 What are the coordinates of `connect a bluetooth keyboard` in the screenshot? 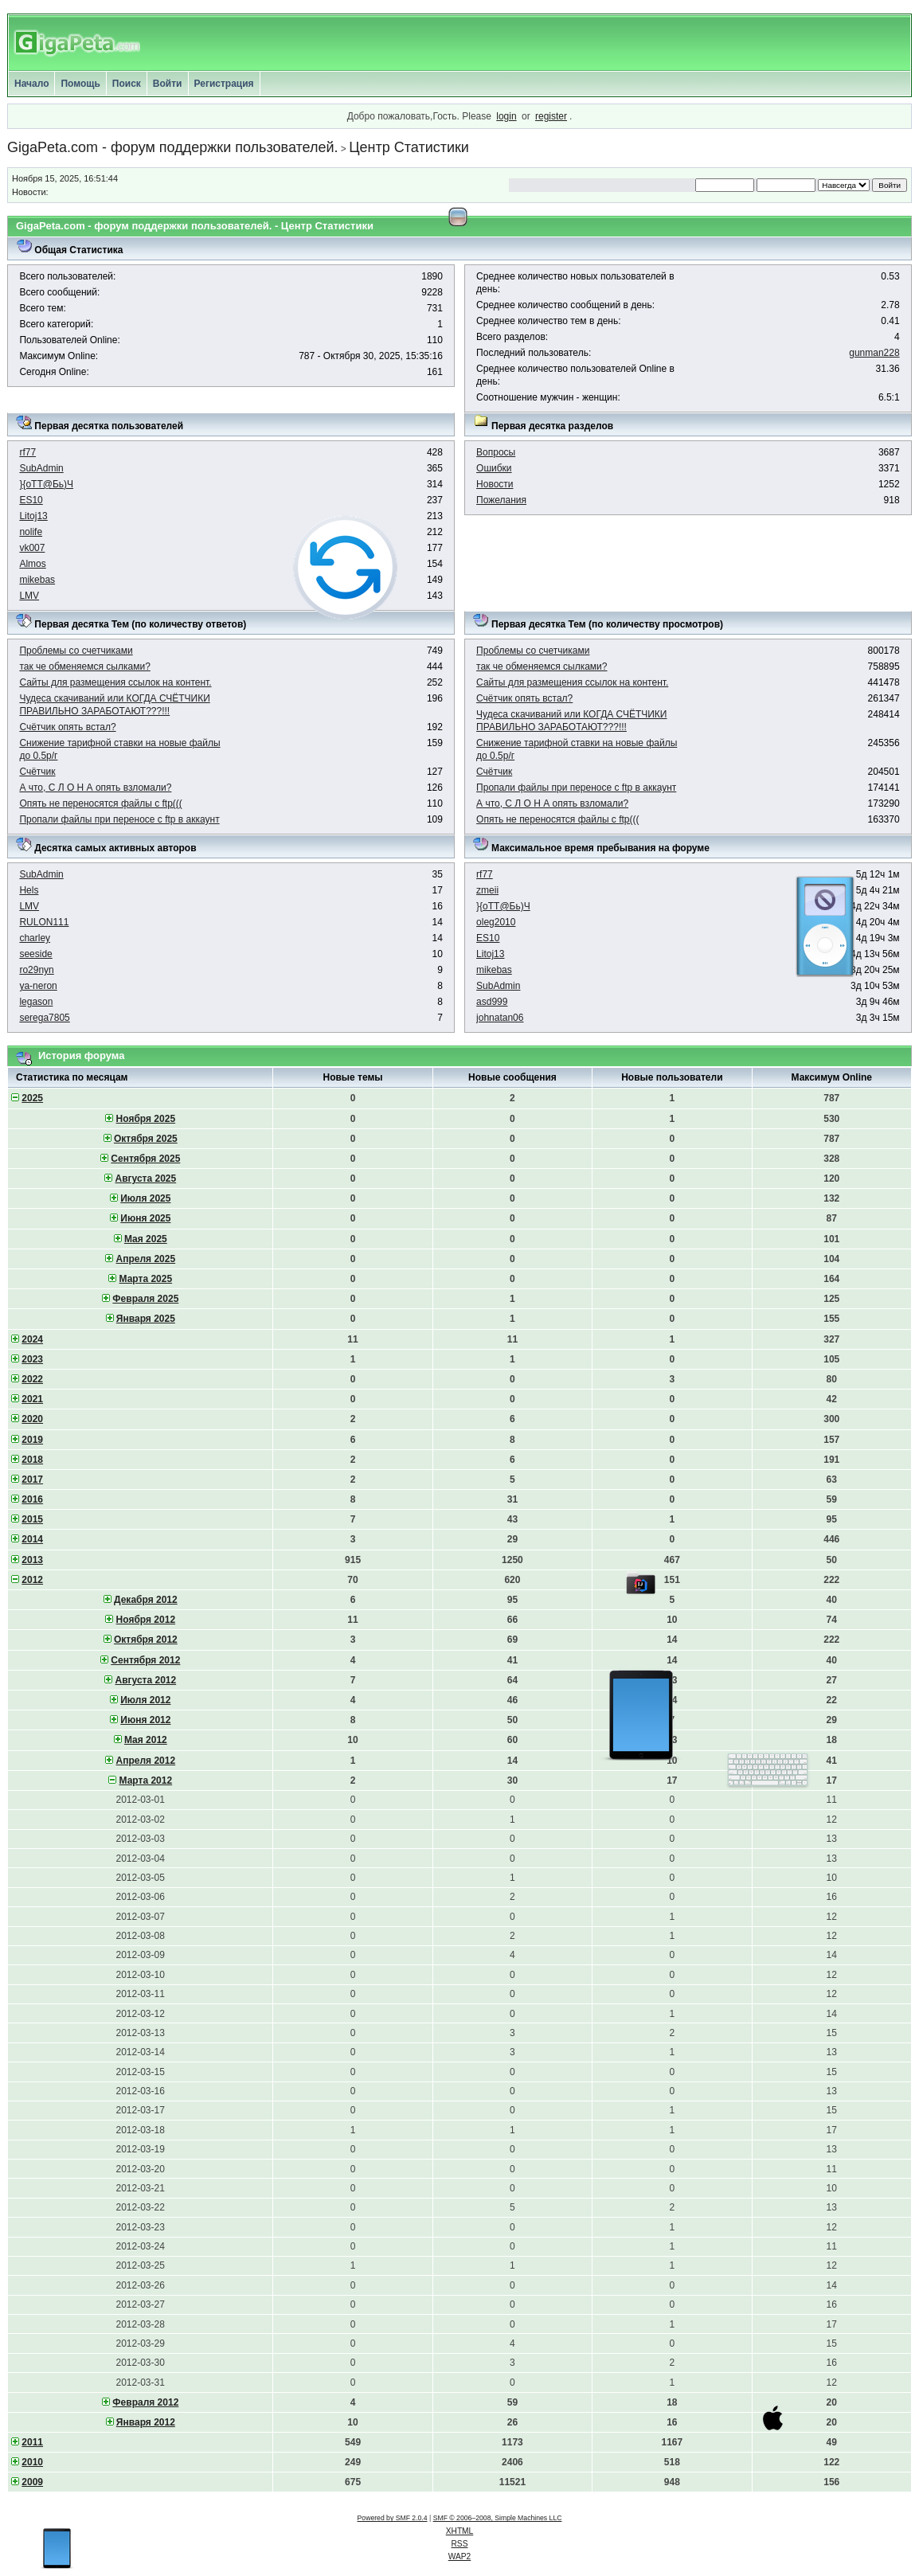 It's located at (768, 1769).